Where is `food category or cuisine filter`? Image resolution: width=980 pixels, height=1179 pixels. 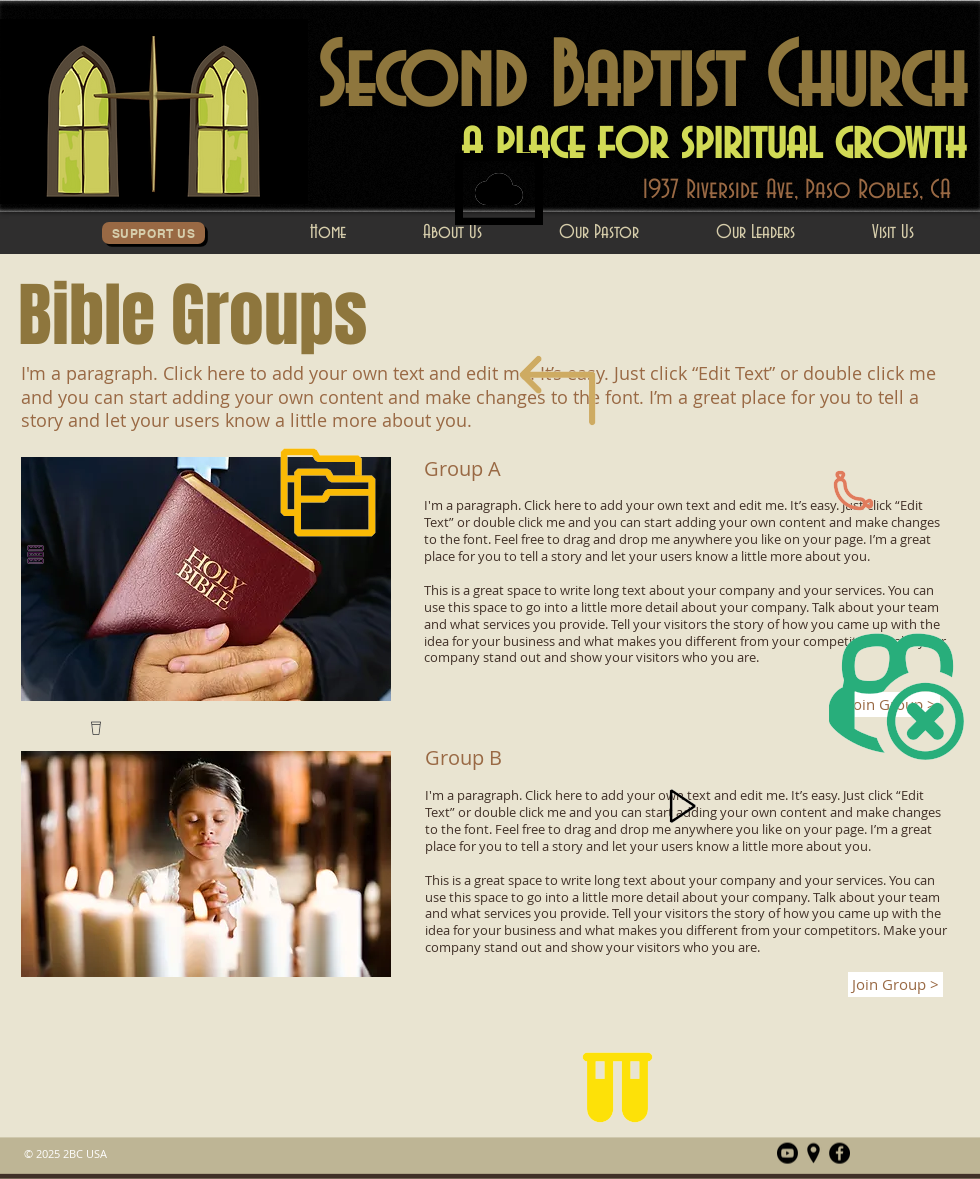
food category or cuisine filter is located at coordinates (852, 491).